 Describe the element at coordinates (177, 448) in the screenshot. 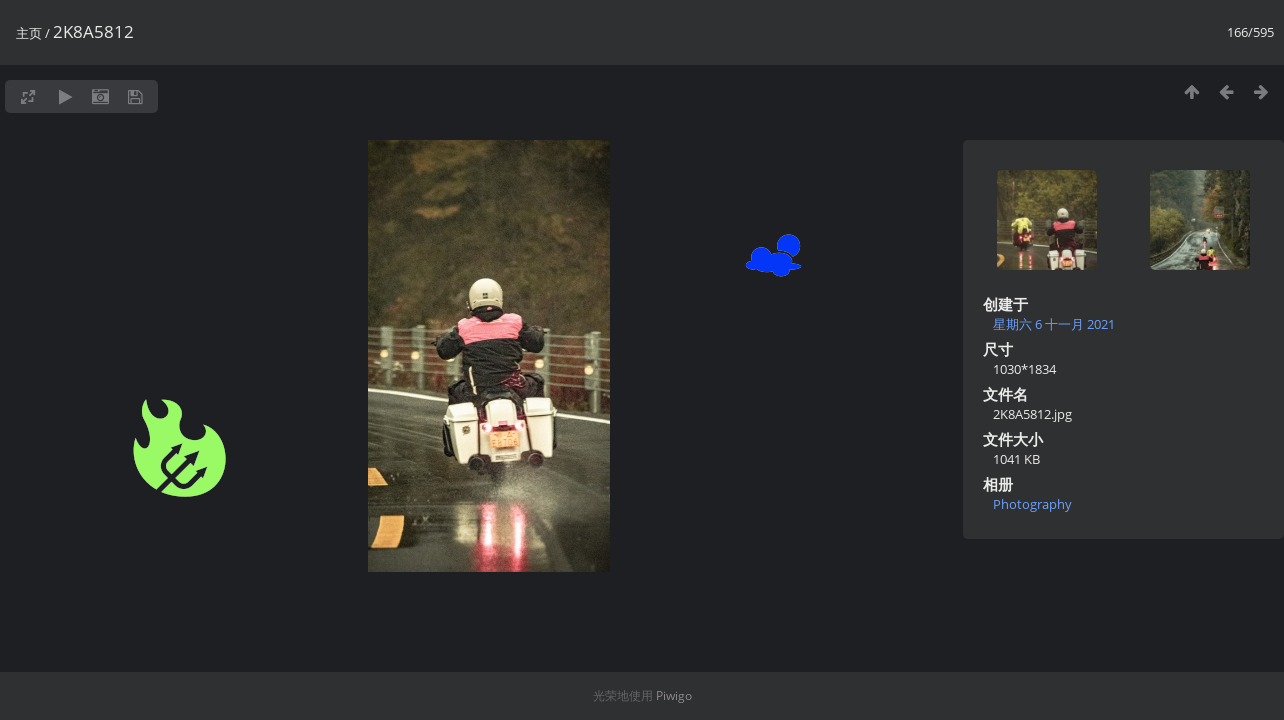

I see `indicates fire or flame-based attack ability` at that location.